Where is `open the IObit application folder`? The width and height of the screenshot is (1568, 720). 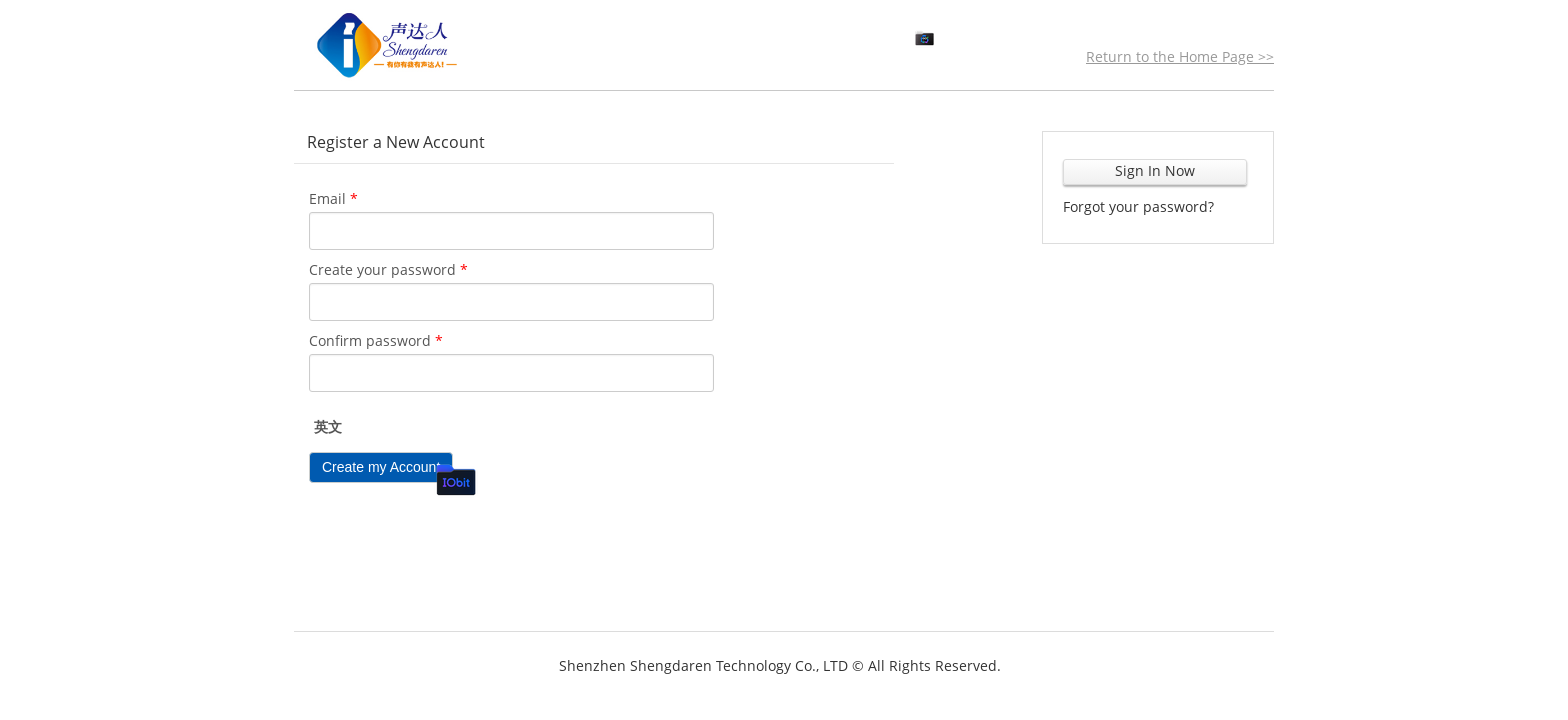
open the IObit application folder is located at coordinates (456, 481).